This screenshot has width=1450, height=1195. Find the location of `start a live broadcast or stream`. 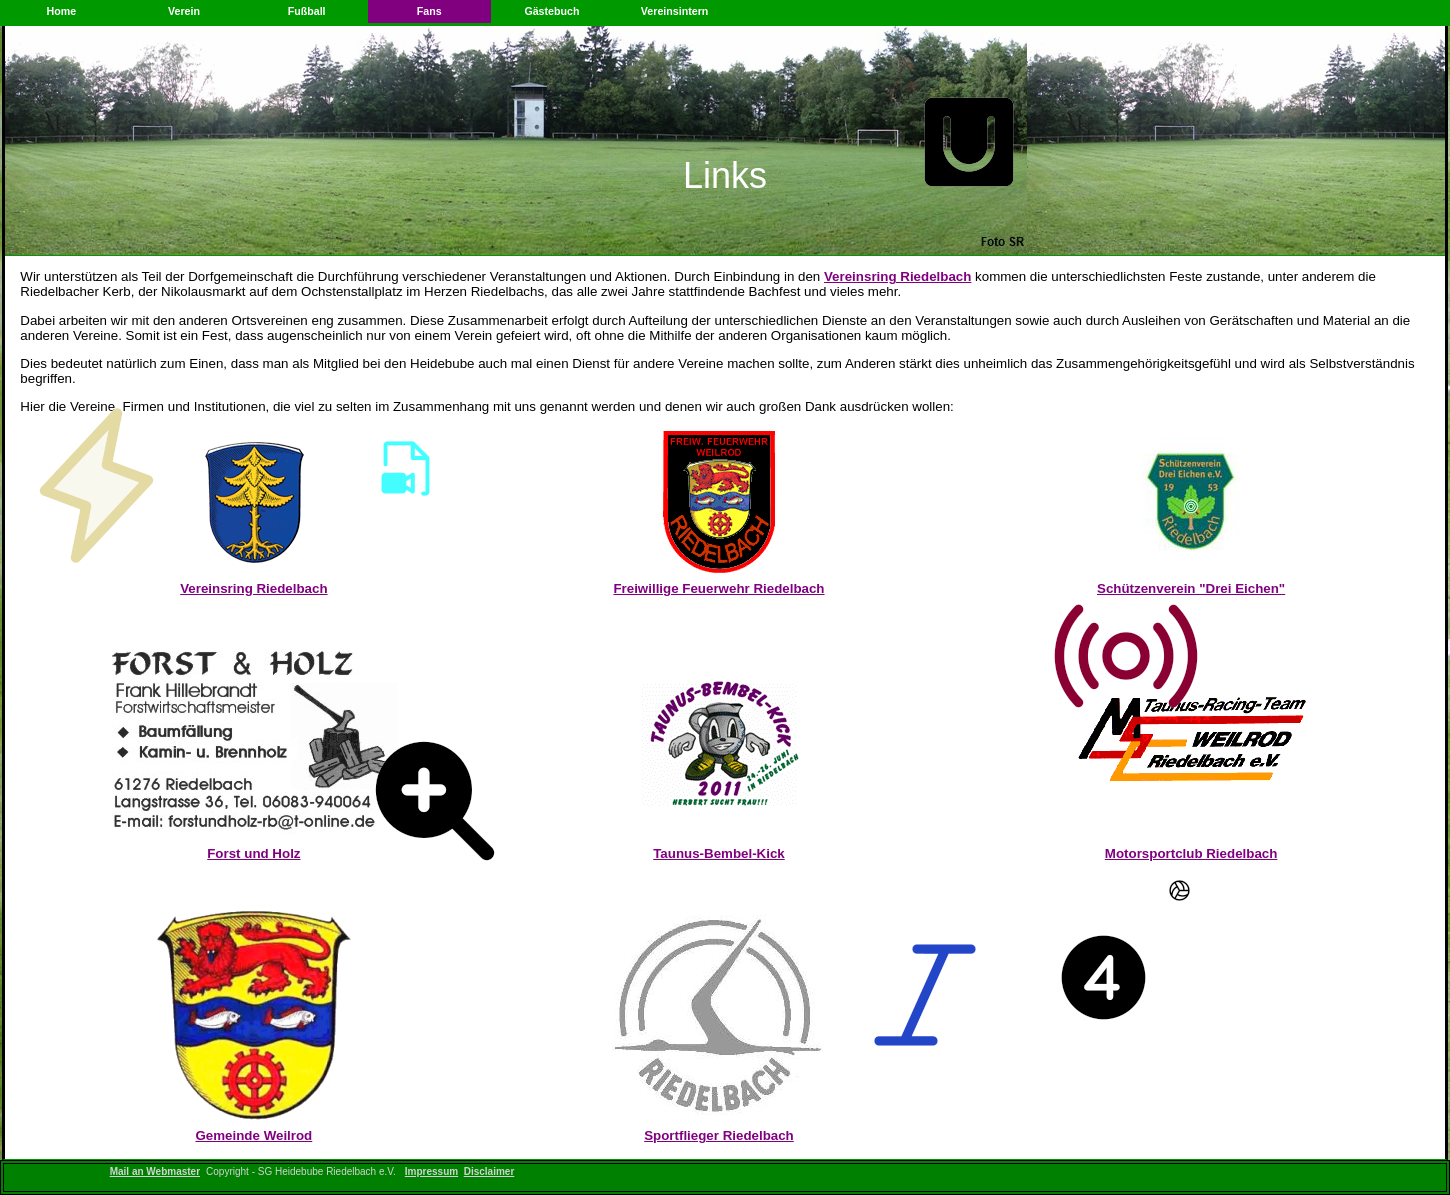

start a live broadcast or stream is located at coordinates (1126, 656).